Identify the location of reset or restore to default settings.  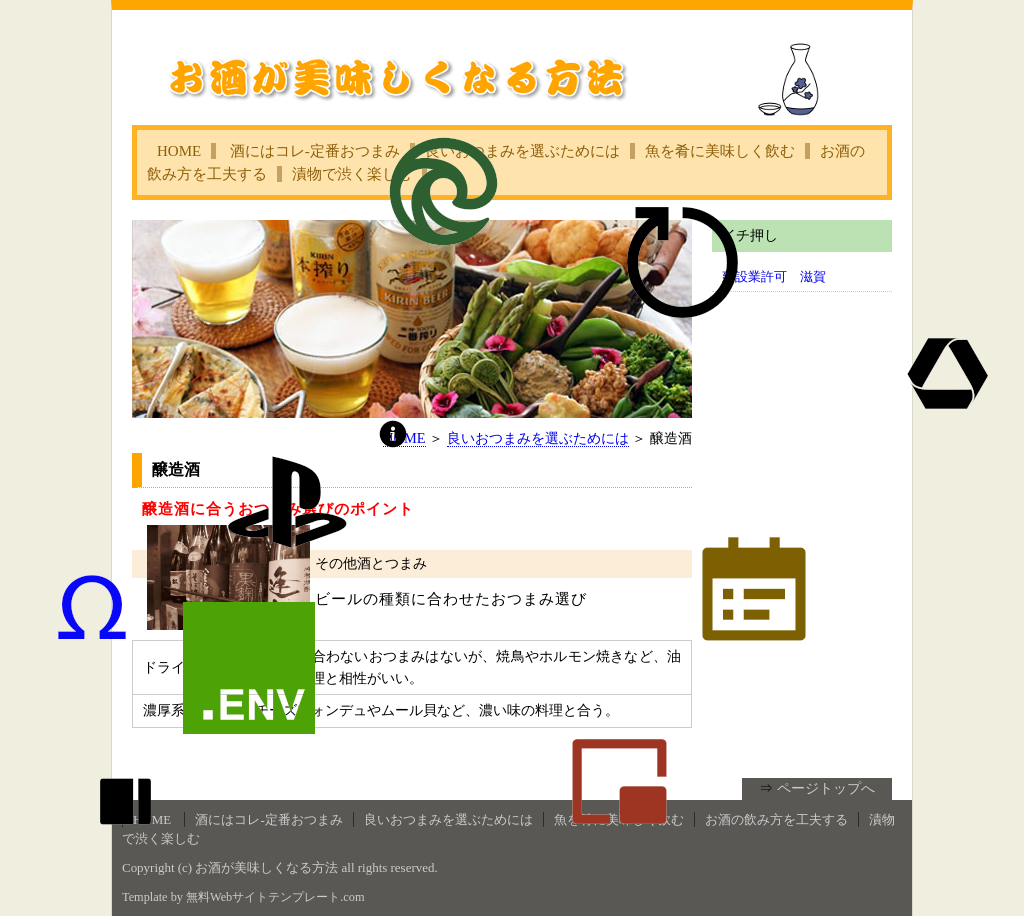
(682, 262).